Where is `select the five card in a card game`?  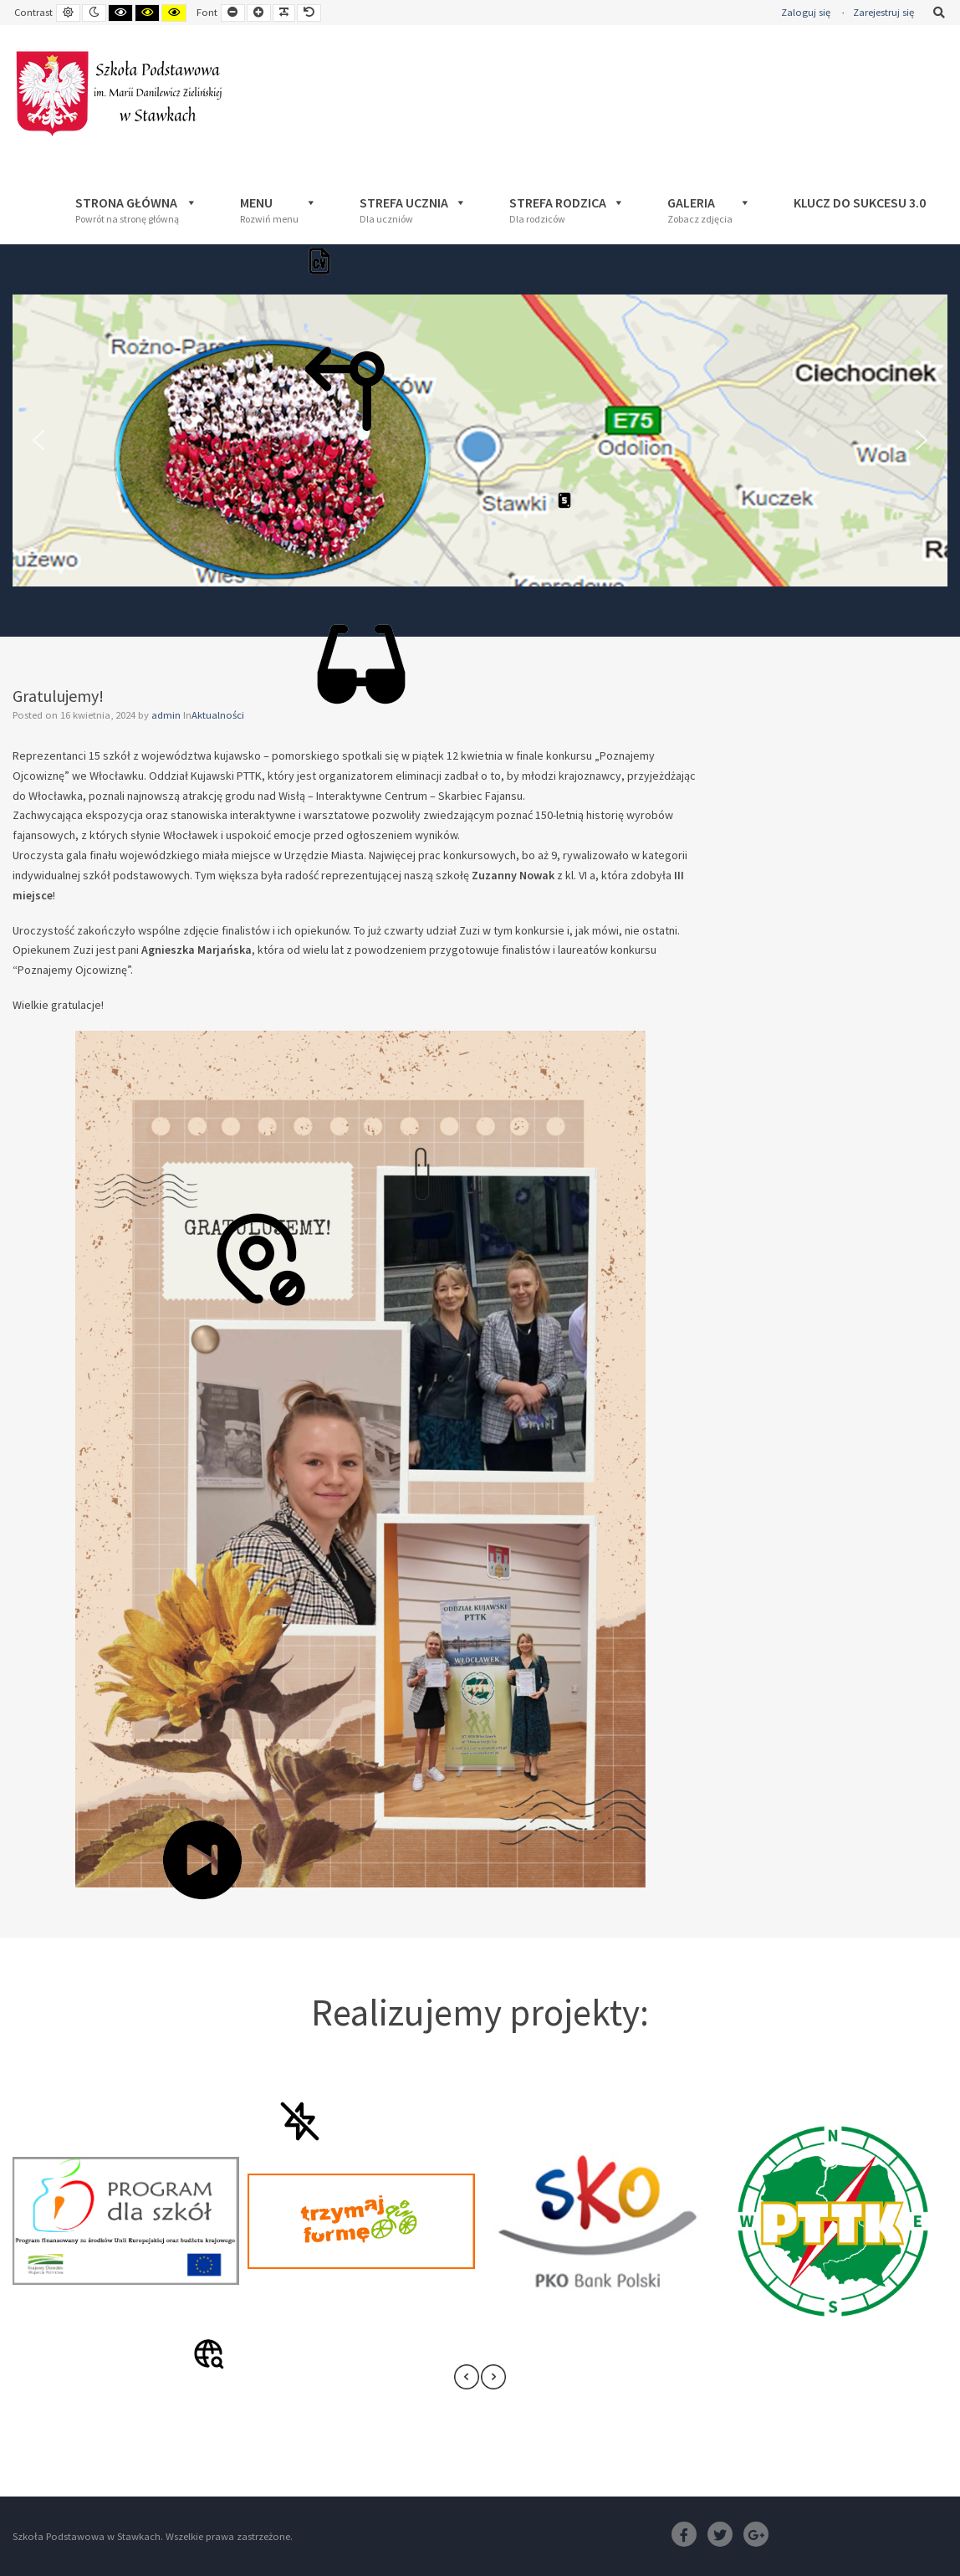 select the five card in a card game is located at coordinates (564, 500).